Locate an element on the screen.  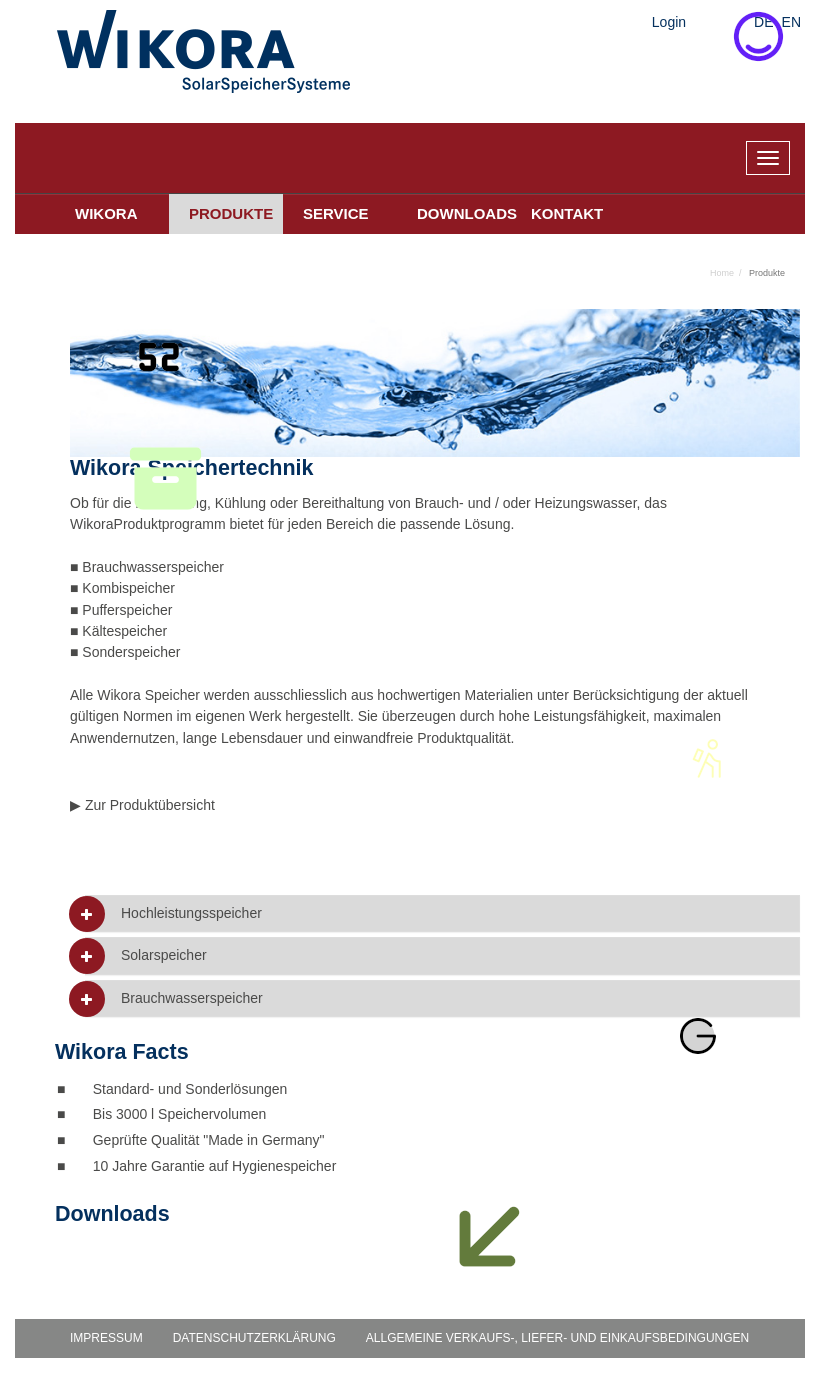
access hiking trails or outdoor activities is located at coordinates (708, 758).